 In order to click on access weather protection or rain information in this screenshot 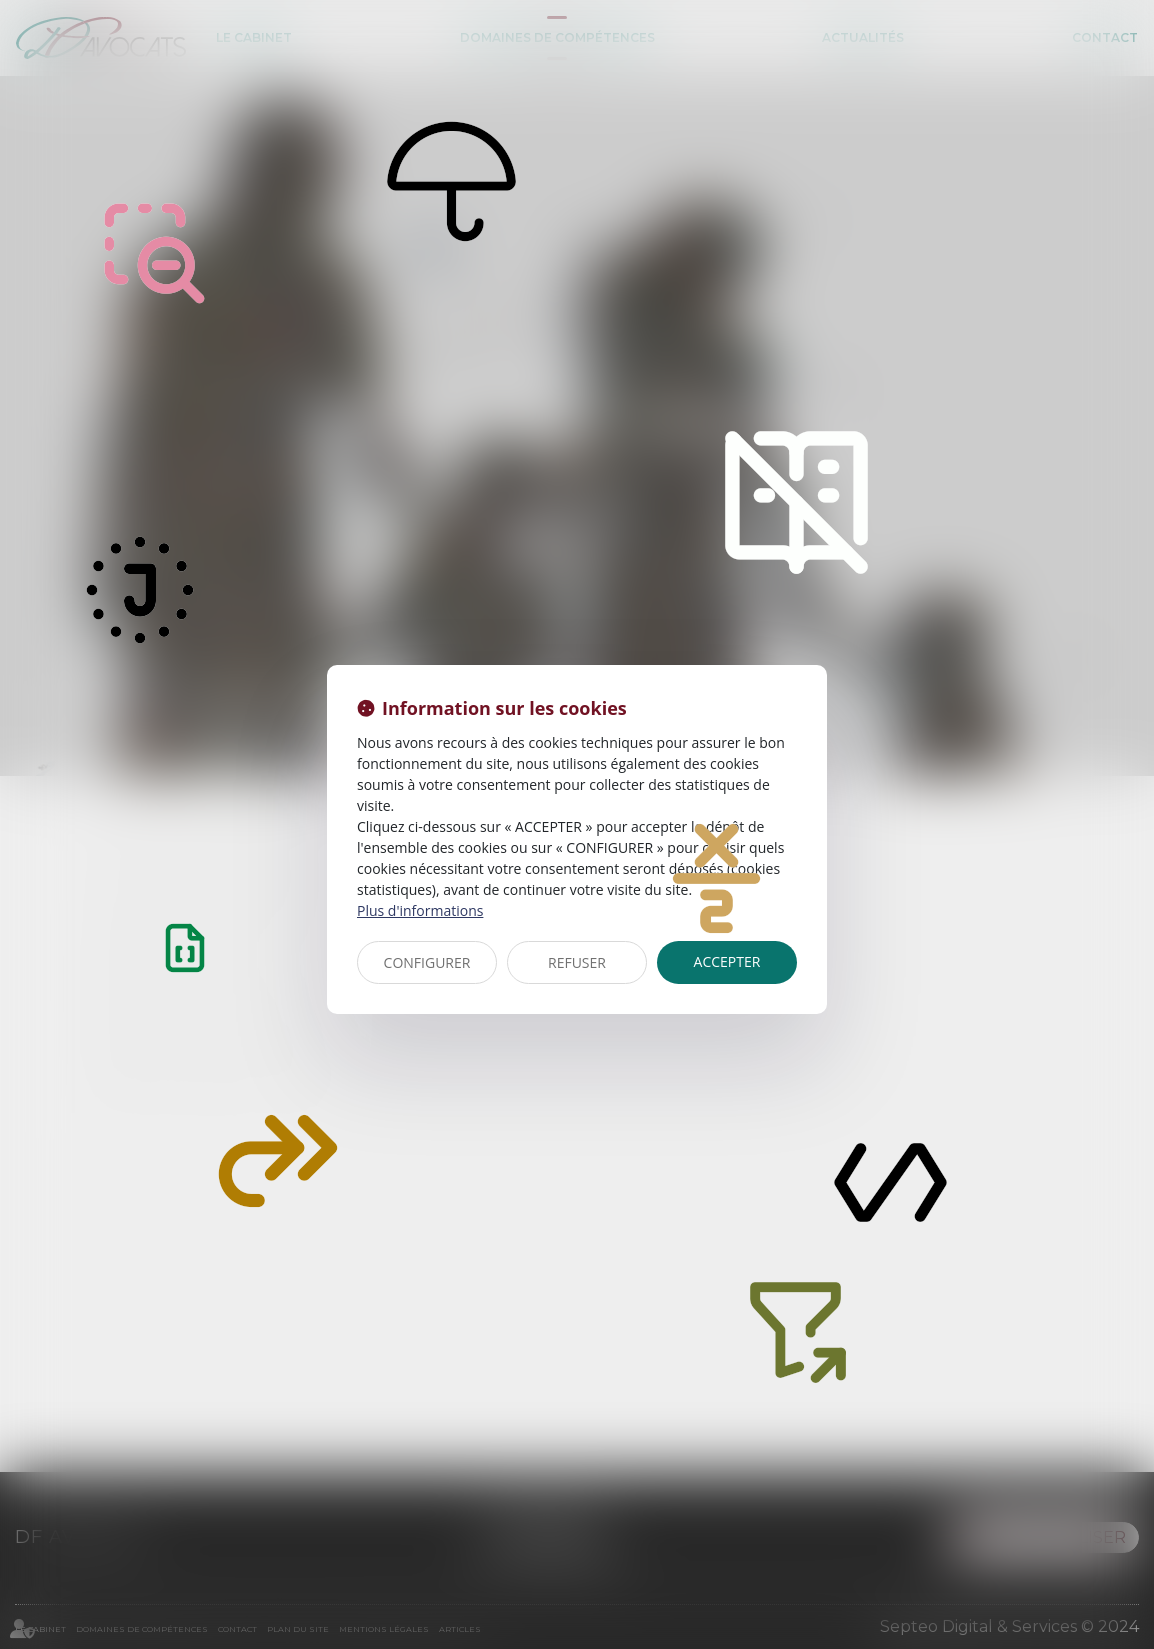, I will do `click(451, 181)`.